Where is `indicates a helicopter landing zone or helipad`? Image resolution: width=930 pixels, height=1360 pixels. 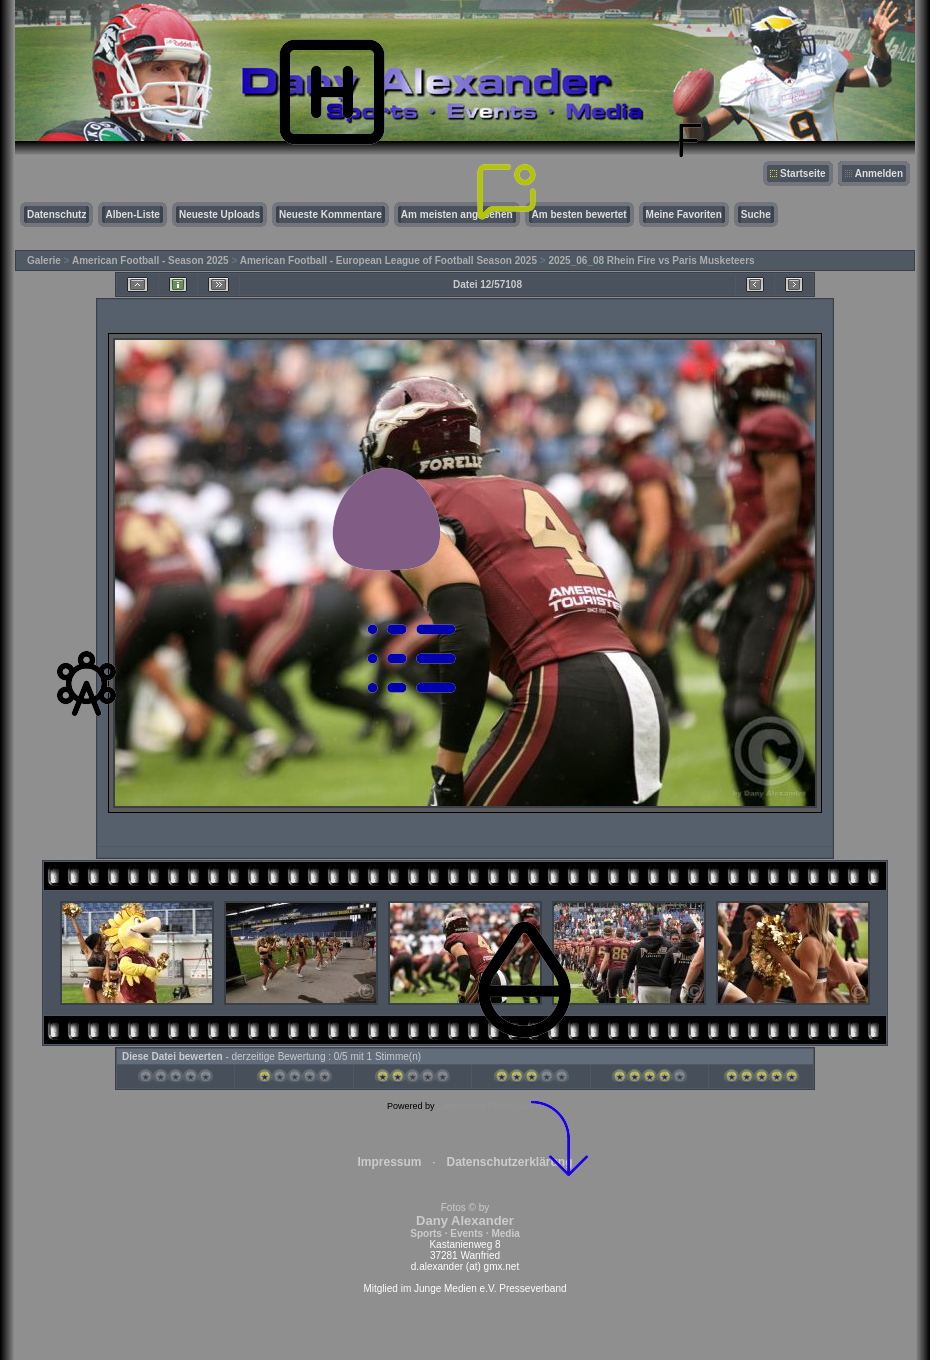 indicates a helicopter landing zone or helipad is located at coordinates (332, 92).